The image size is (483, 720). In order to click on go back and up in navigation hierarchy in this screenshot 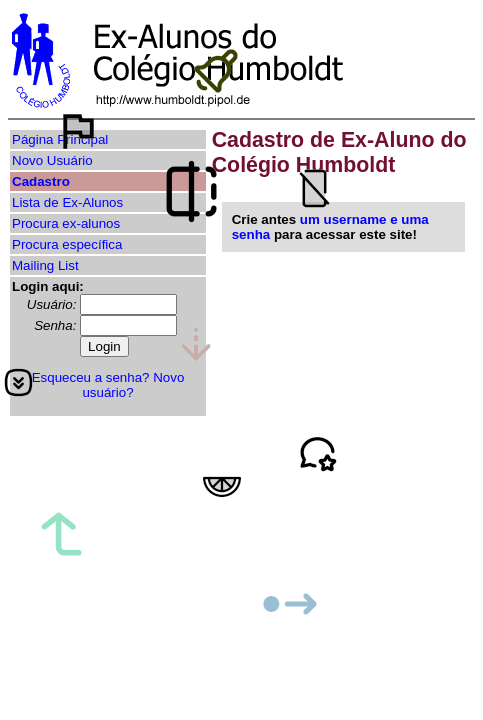, I will do `click(61, 535)`.